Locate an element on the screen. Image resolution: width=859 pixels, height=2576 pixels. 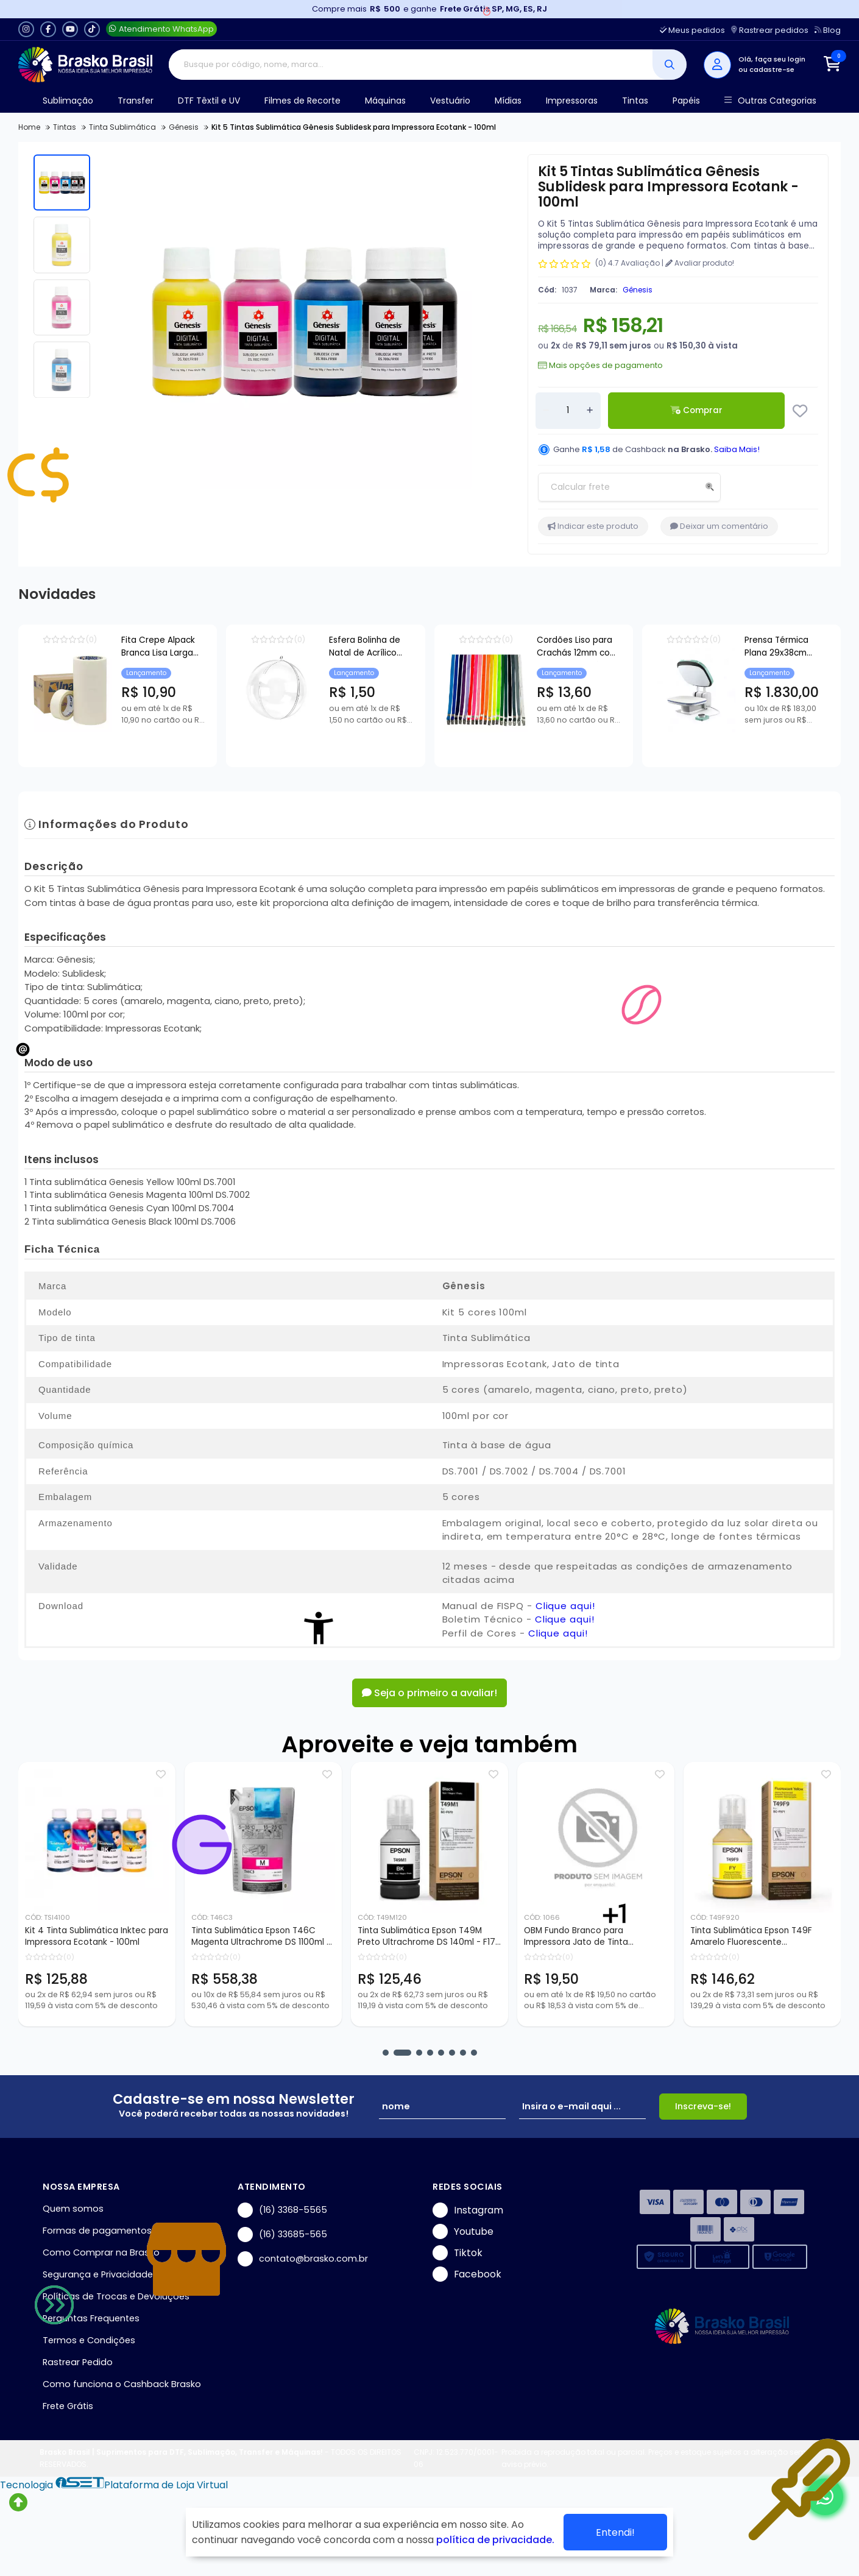
browse coffee shops or cafés nearby is located at coordinates (642, 1005).